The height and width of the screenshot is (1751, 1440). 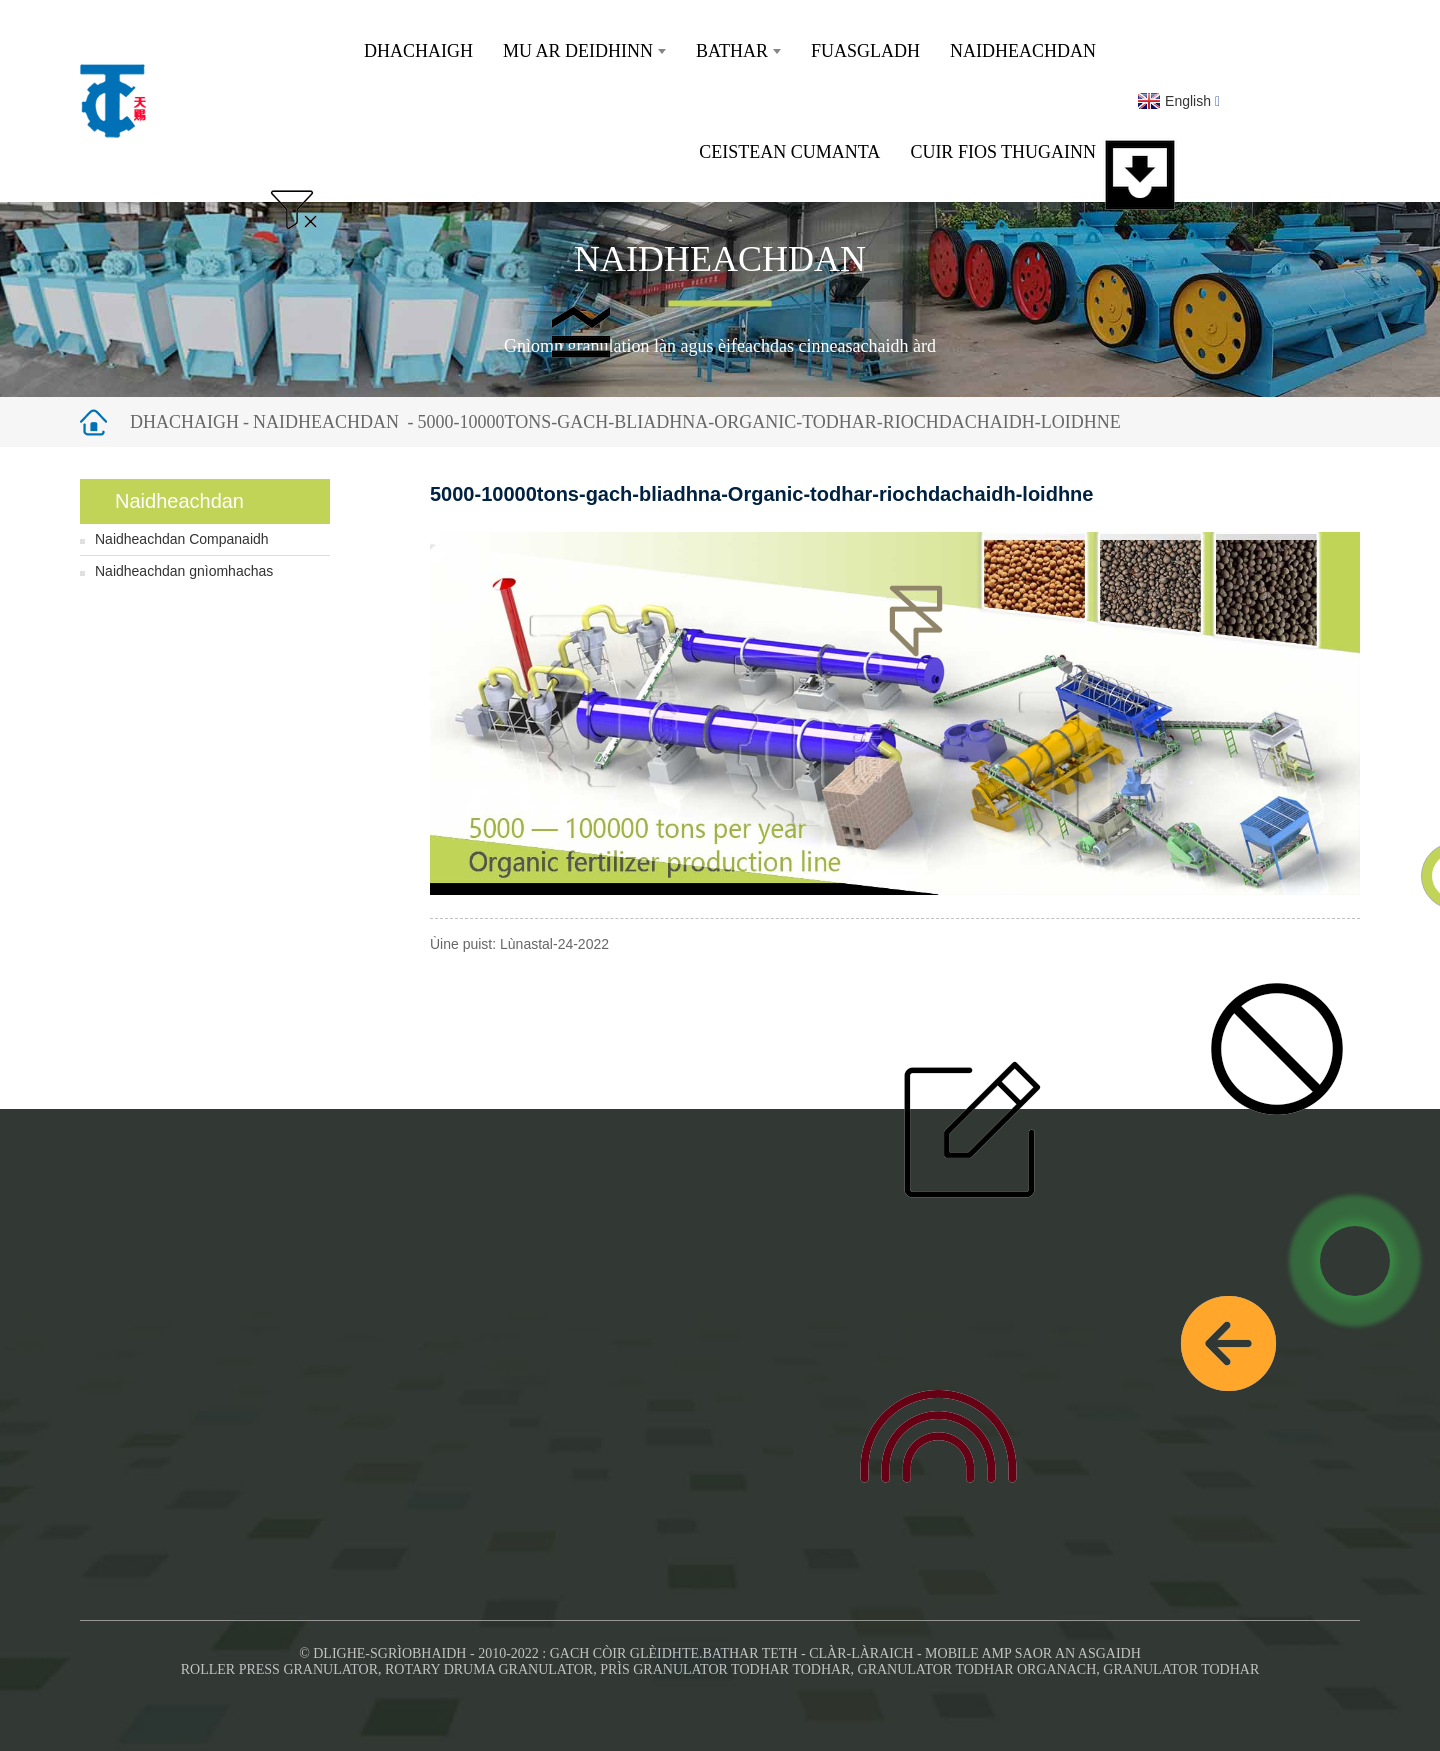 I want to click on clear all filters, so click(x=292, y=208).